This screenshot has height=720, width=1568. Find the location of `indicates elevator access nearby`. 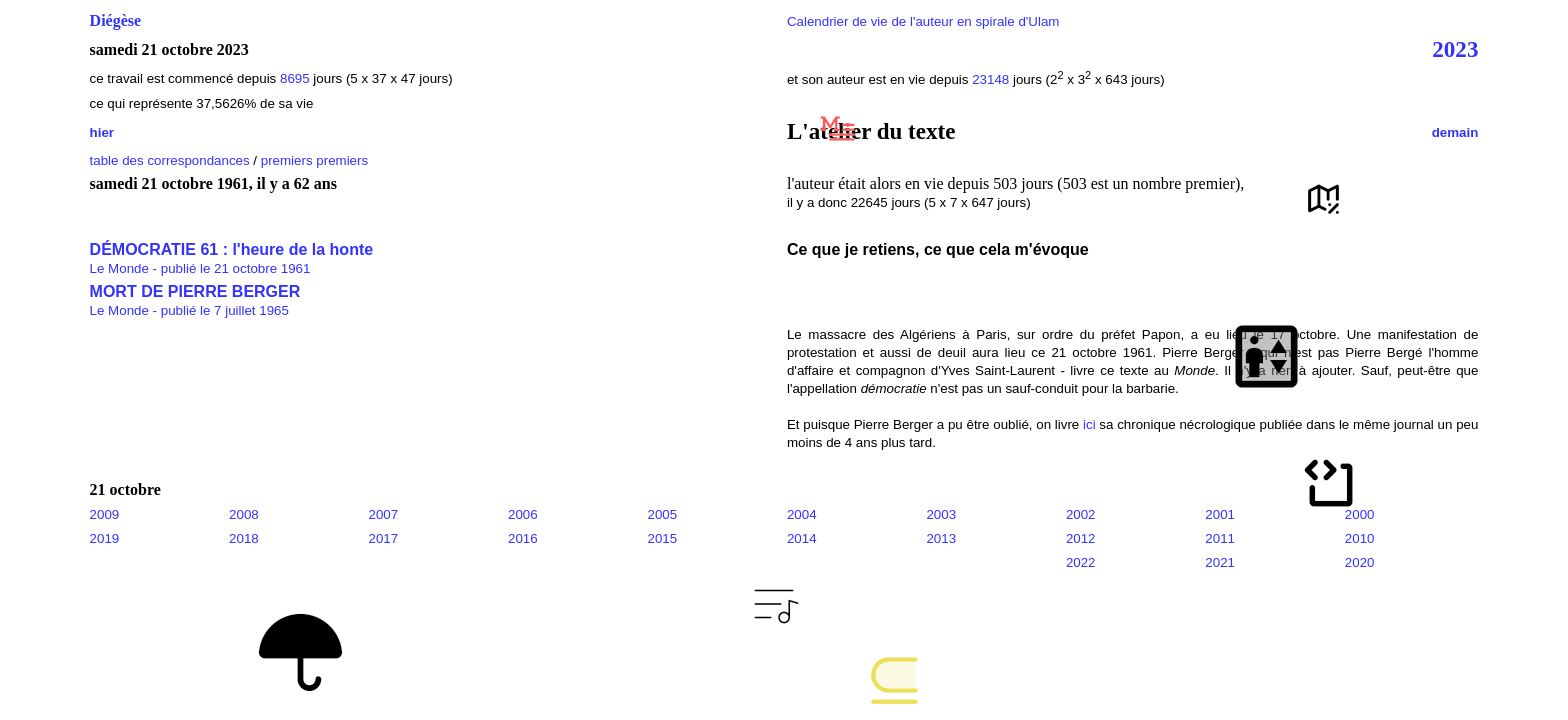

indicates elevator access nearby is located at coordinates (1266, 356).